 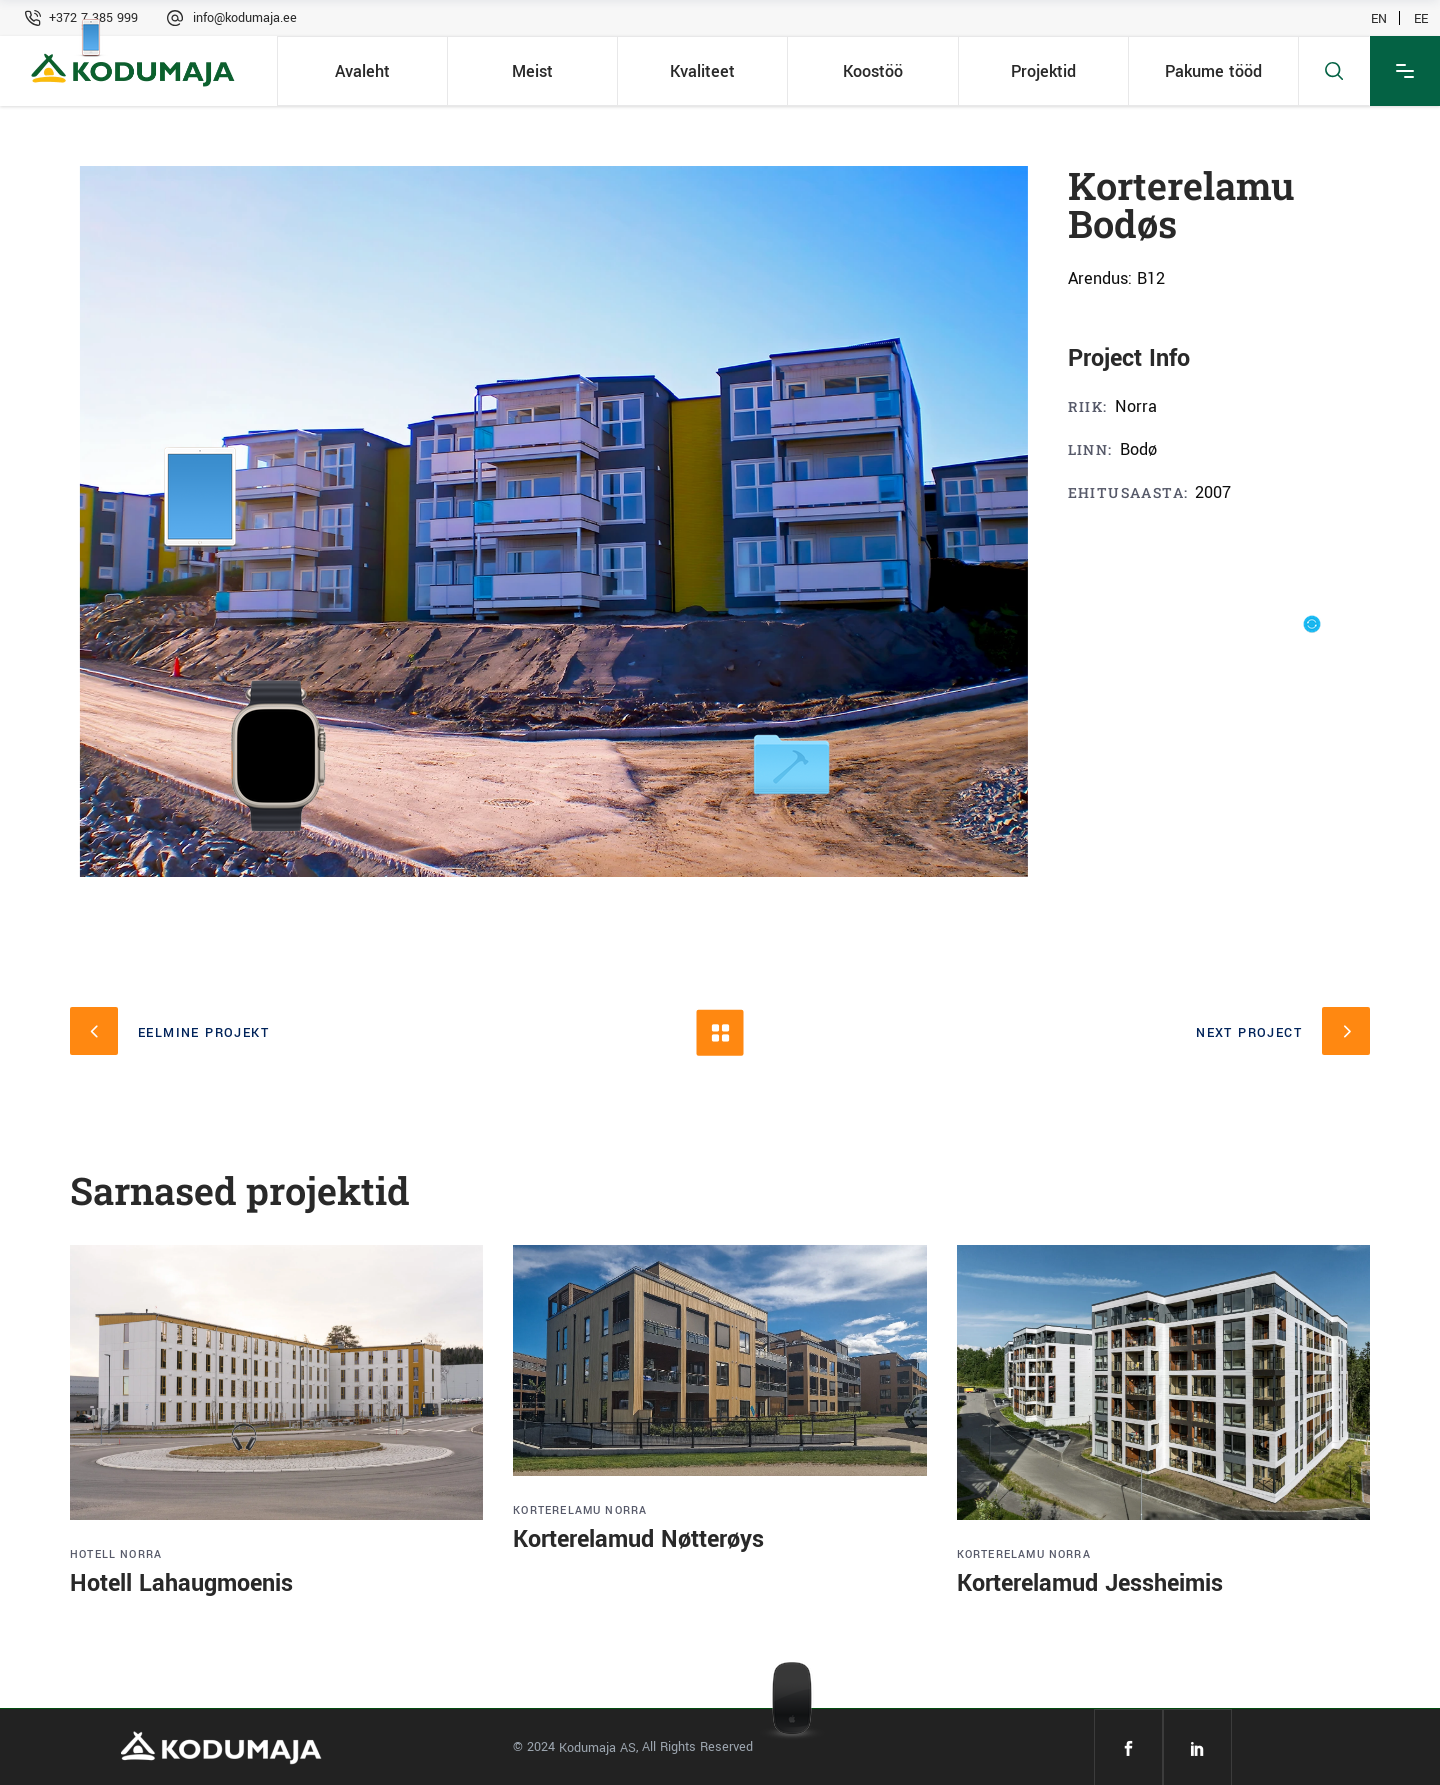 What do you see at coordinates (791, 764) in the screenshot?
I see `open developer tools and resources folder` at bounding box center [791, 764].